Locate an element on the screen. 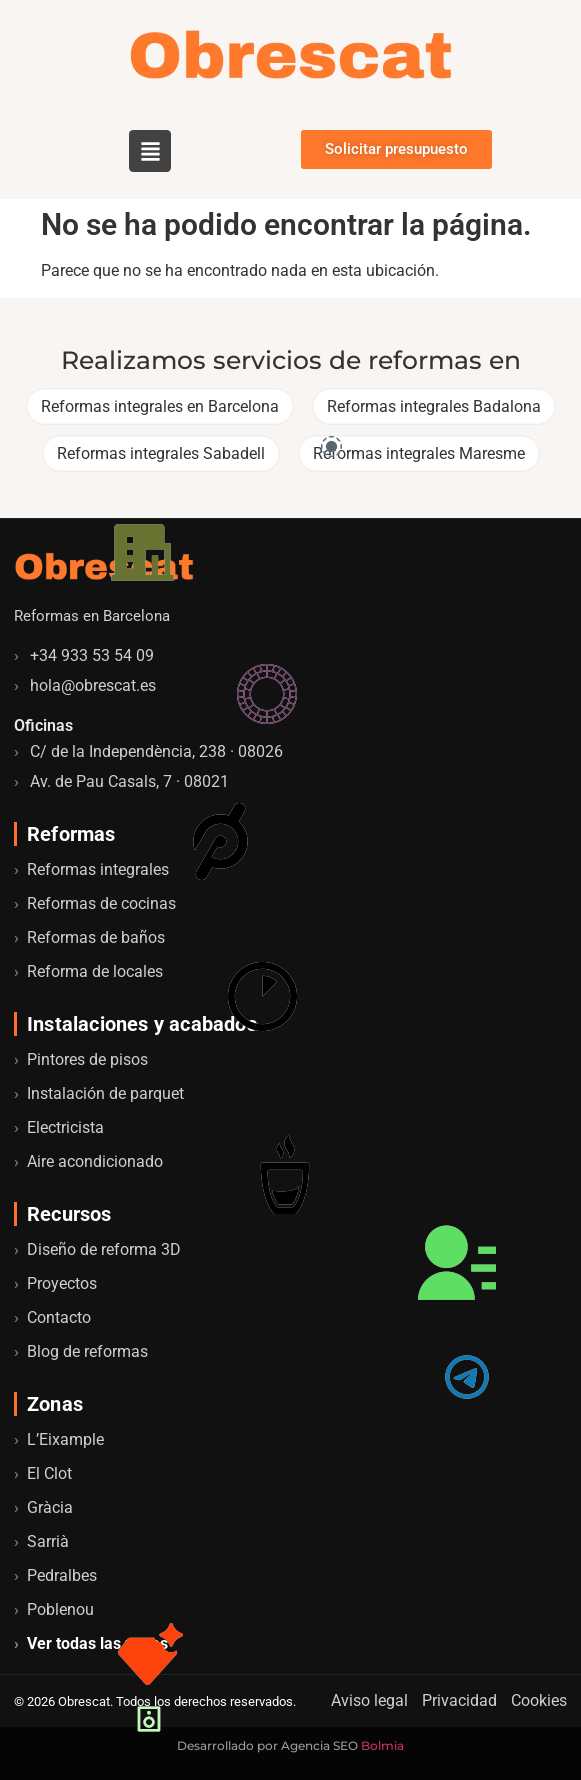 This screenshot has height=1780, width=581. indicates premium or pro membership status is located at coordinates (150, 1655).